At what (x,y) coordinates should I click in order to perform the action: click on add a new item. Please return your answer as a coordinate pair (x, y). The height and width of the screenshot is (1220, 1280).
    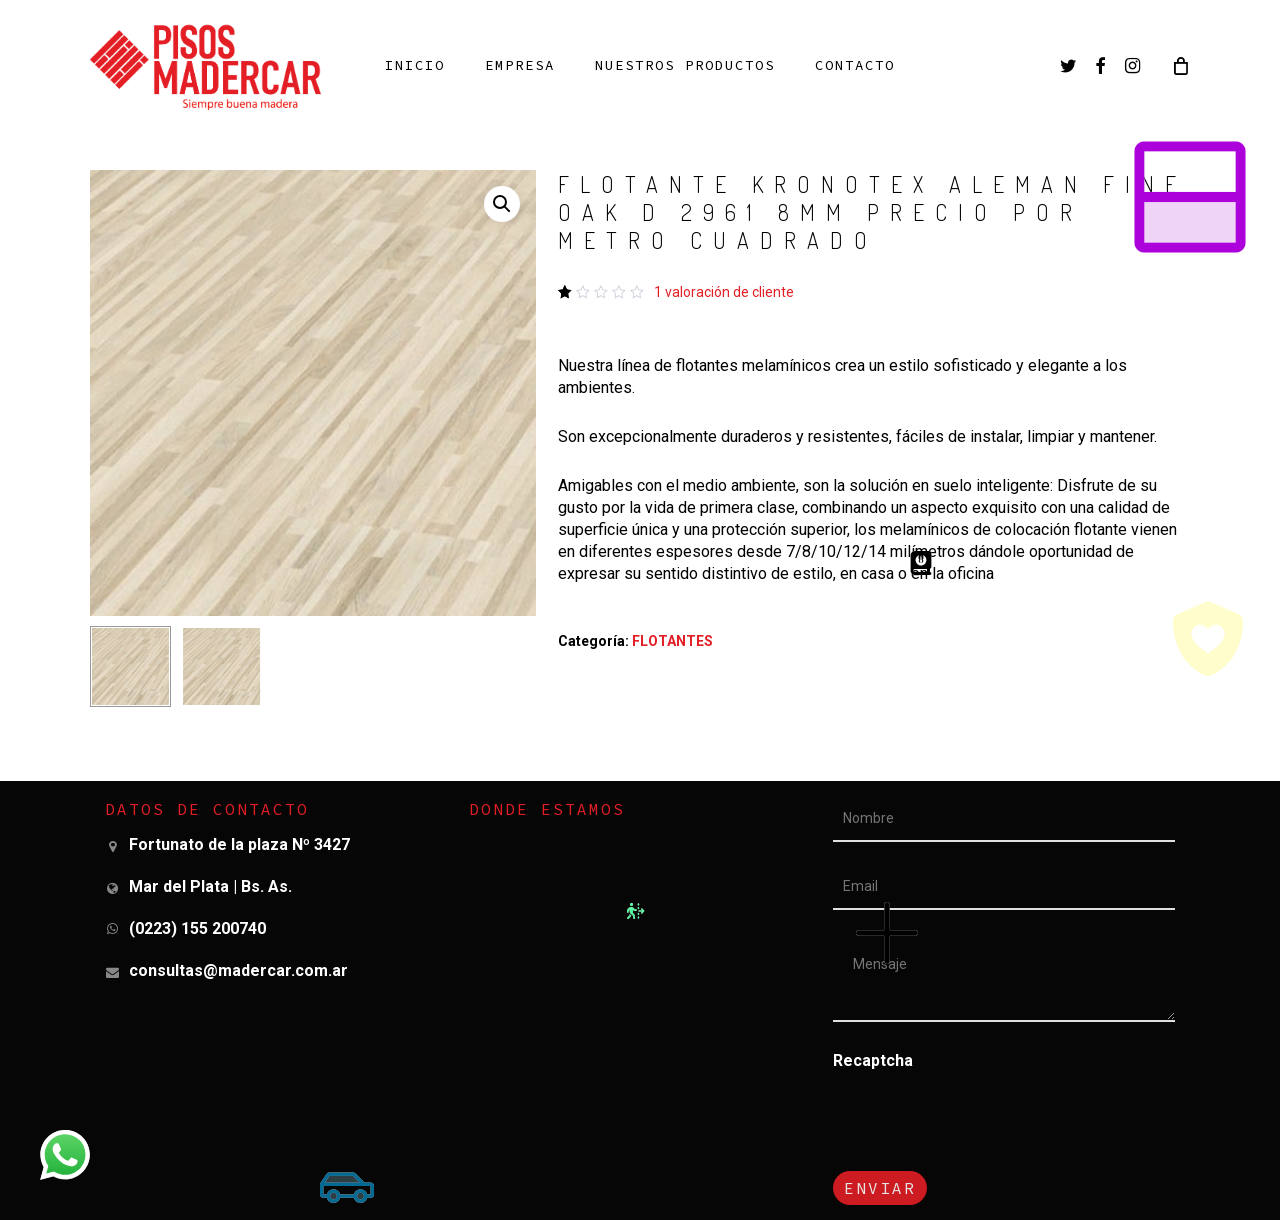
    Looking at the image, I should click on (887, 933).